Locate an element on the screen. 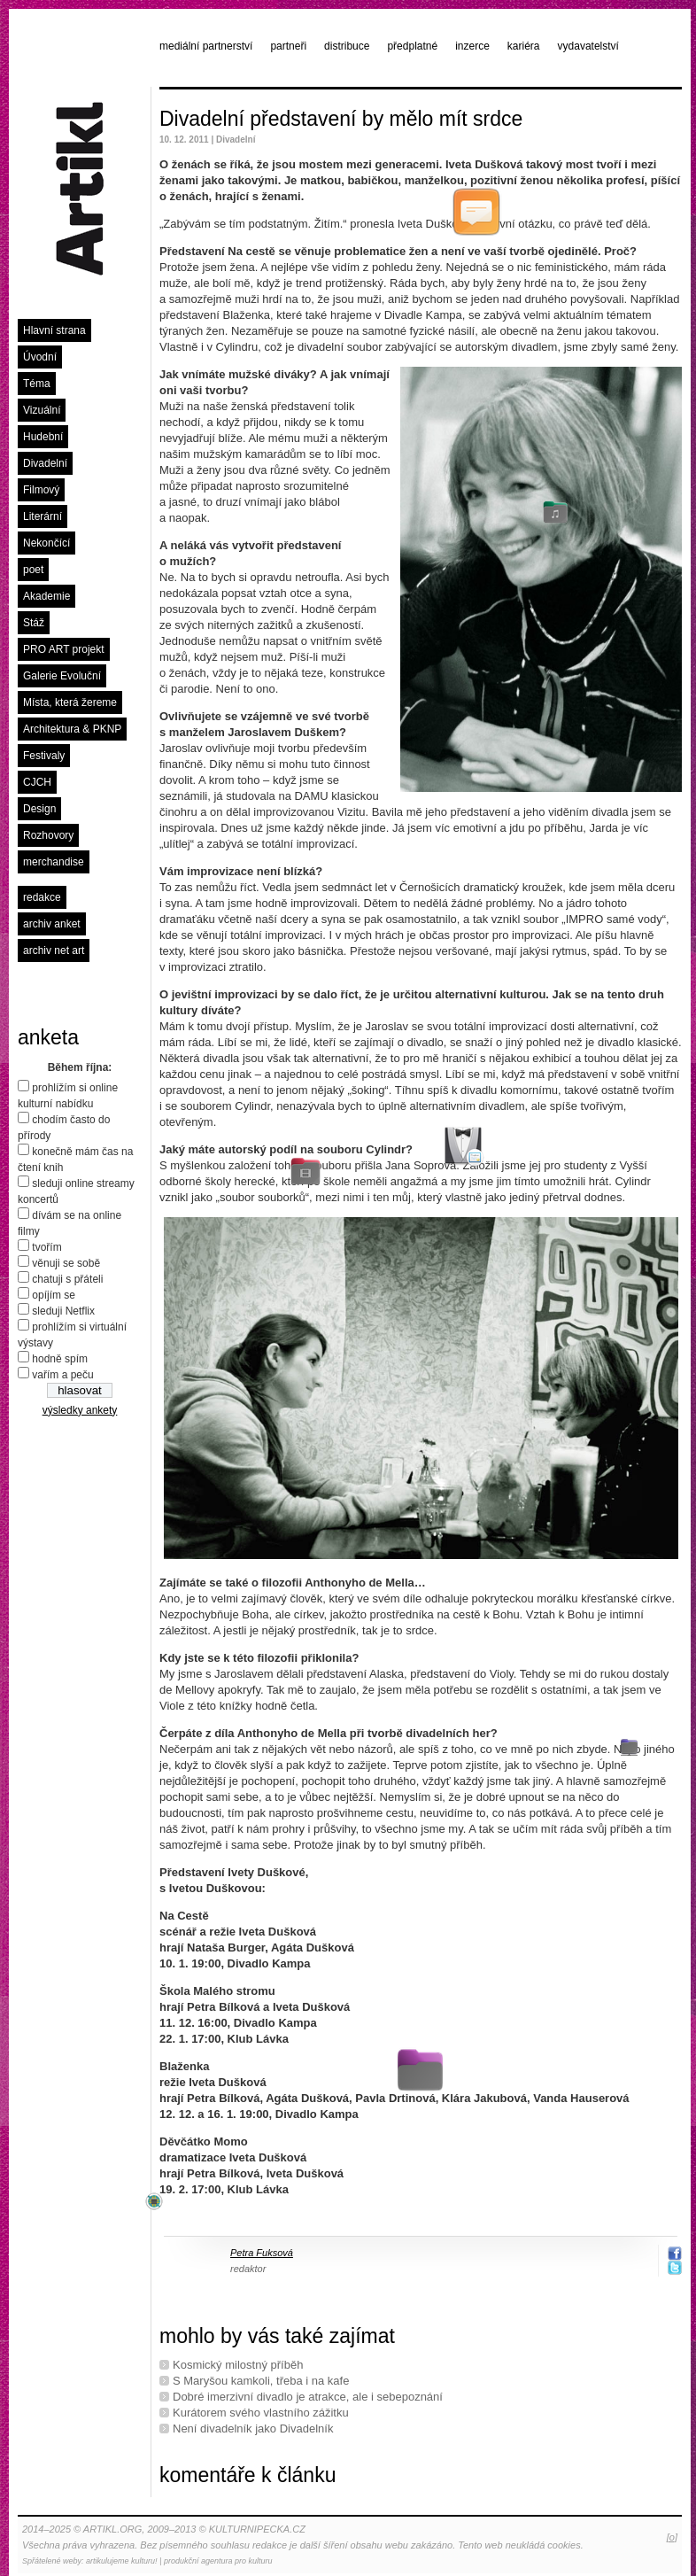 This screenshot has width=696, height=2576. access a remote or network folder is located at coordinates (629, 1747).